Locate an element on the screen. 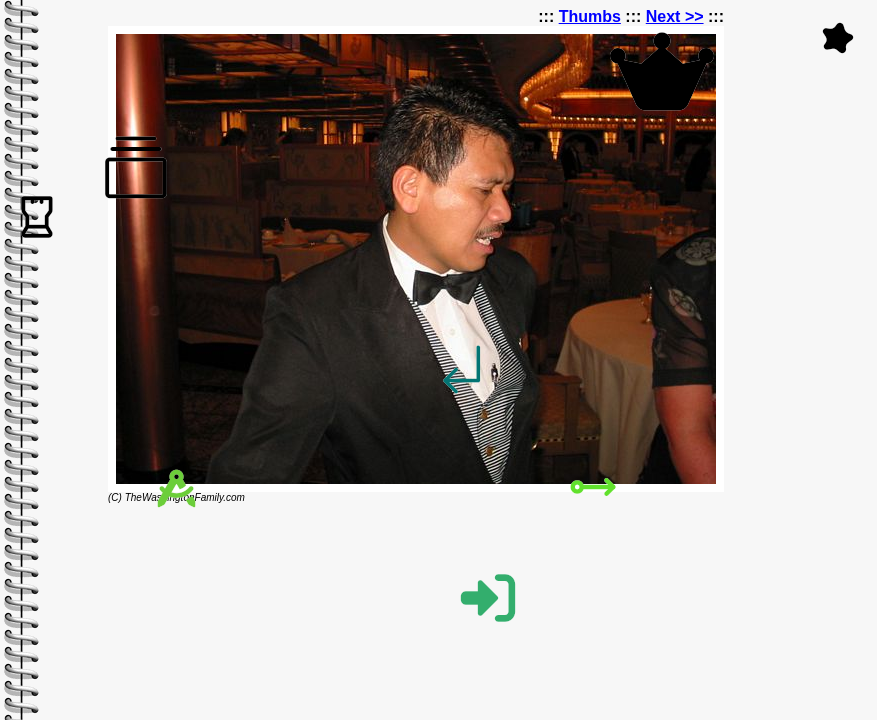 The width and height of the screenshot is (877, 720). access drawing or drafting tools is located at coordinates (176, 488).